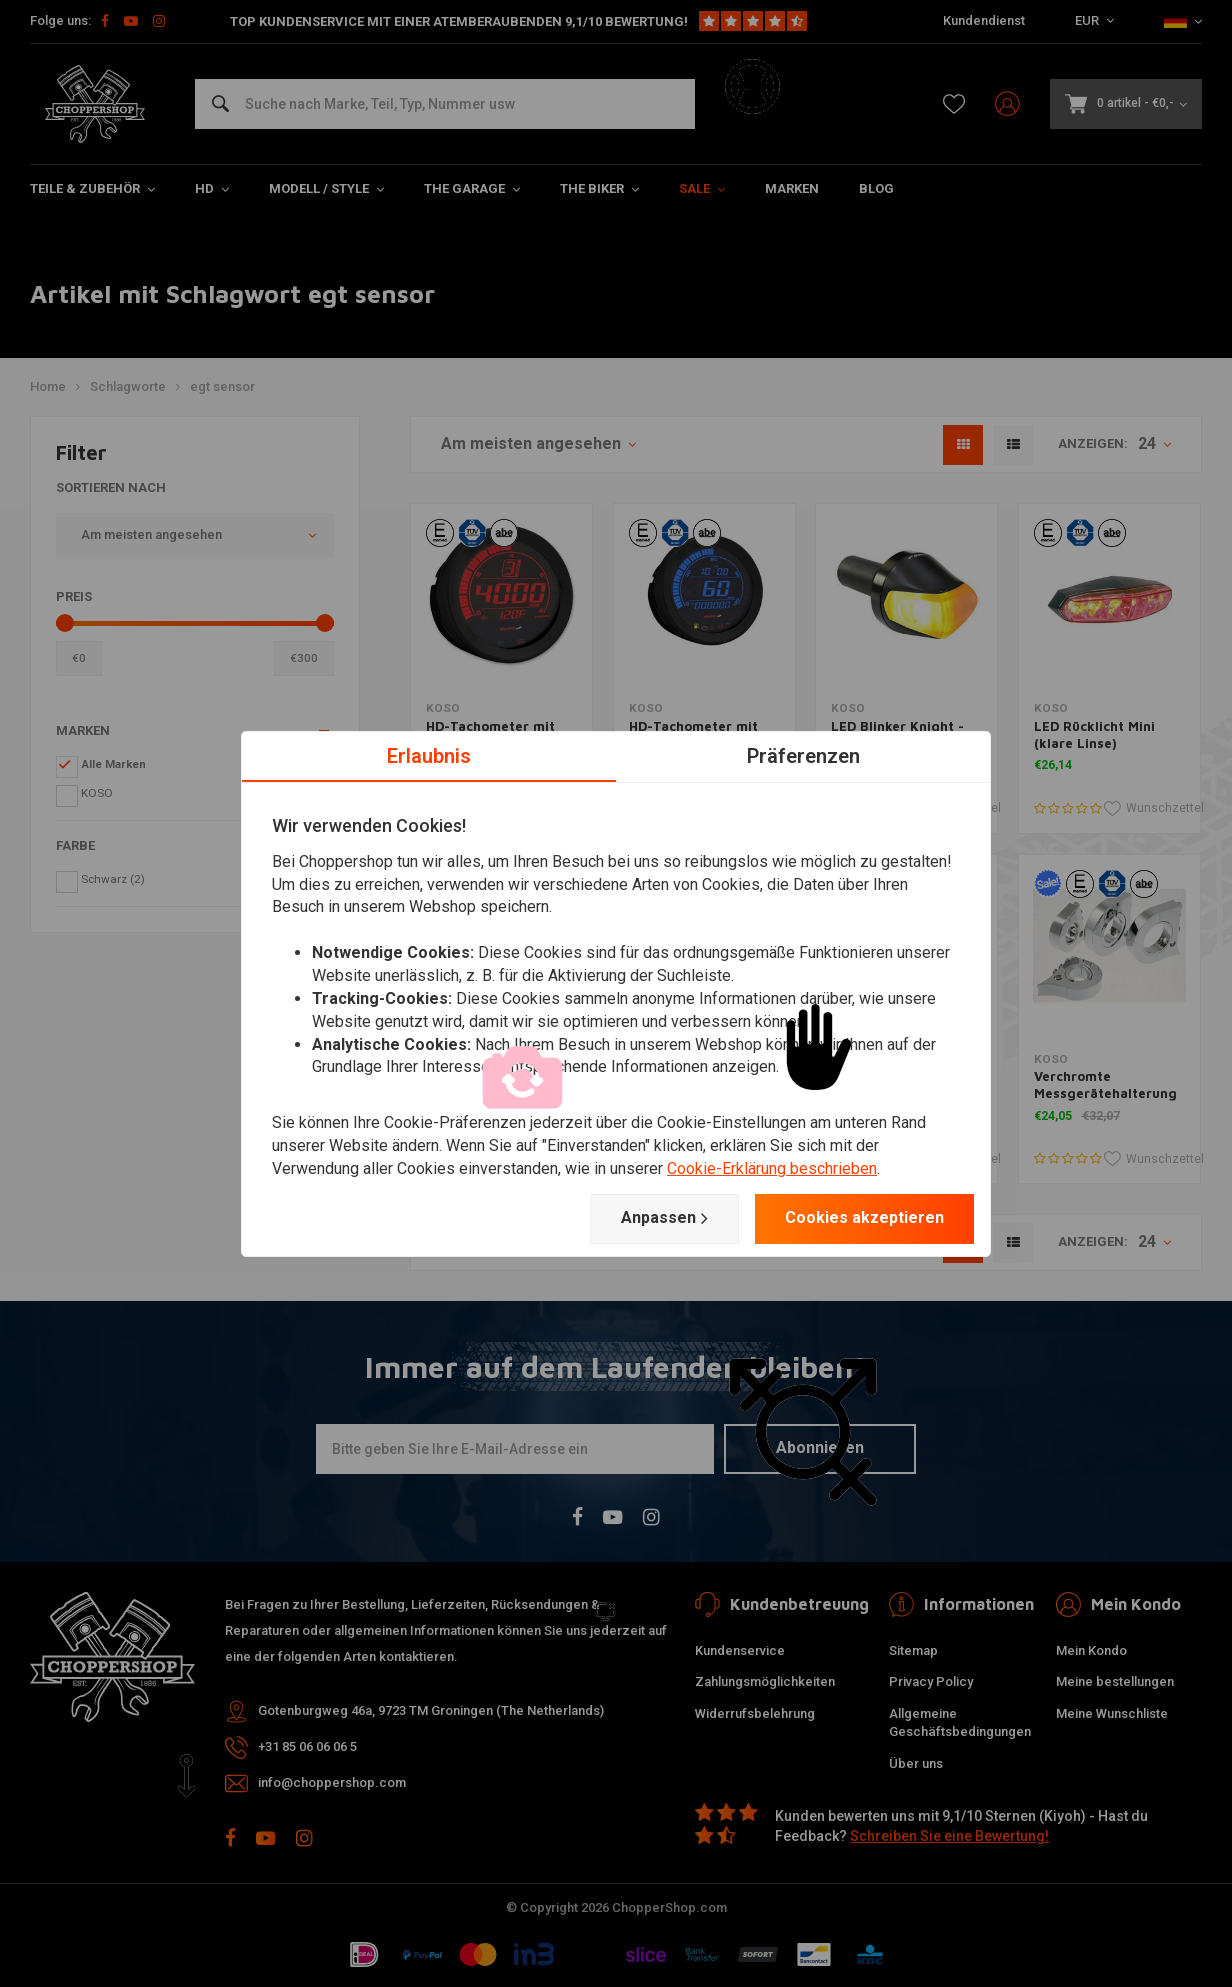 The image size is (1232, 1987). What do you see at coordinates (803, 1432) in the screenshot?
I see `indicates transgender identity option` at bounding box center [803, 1432].